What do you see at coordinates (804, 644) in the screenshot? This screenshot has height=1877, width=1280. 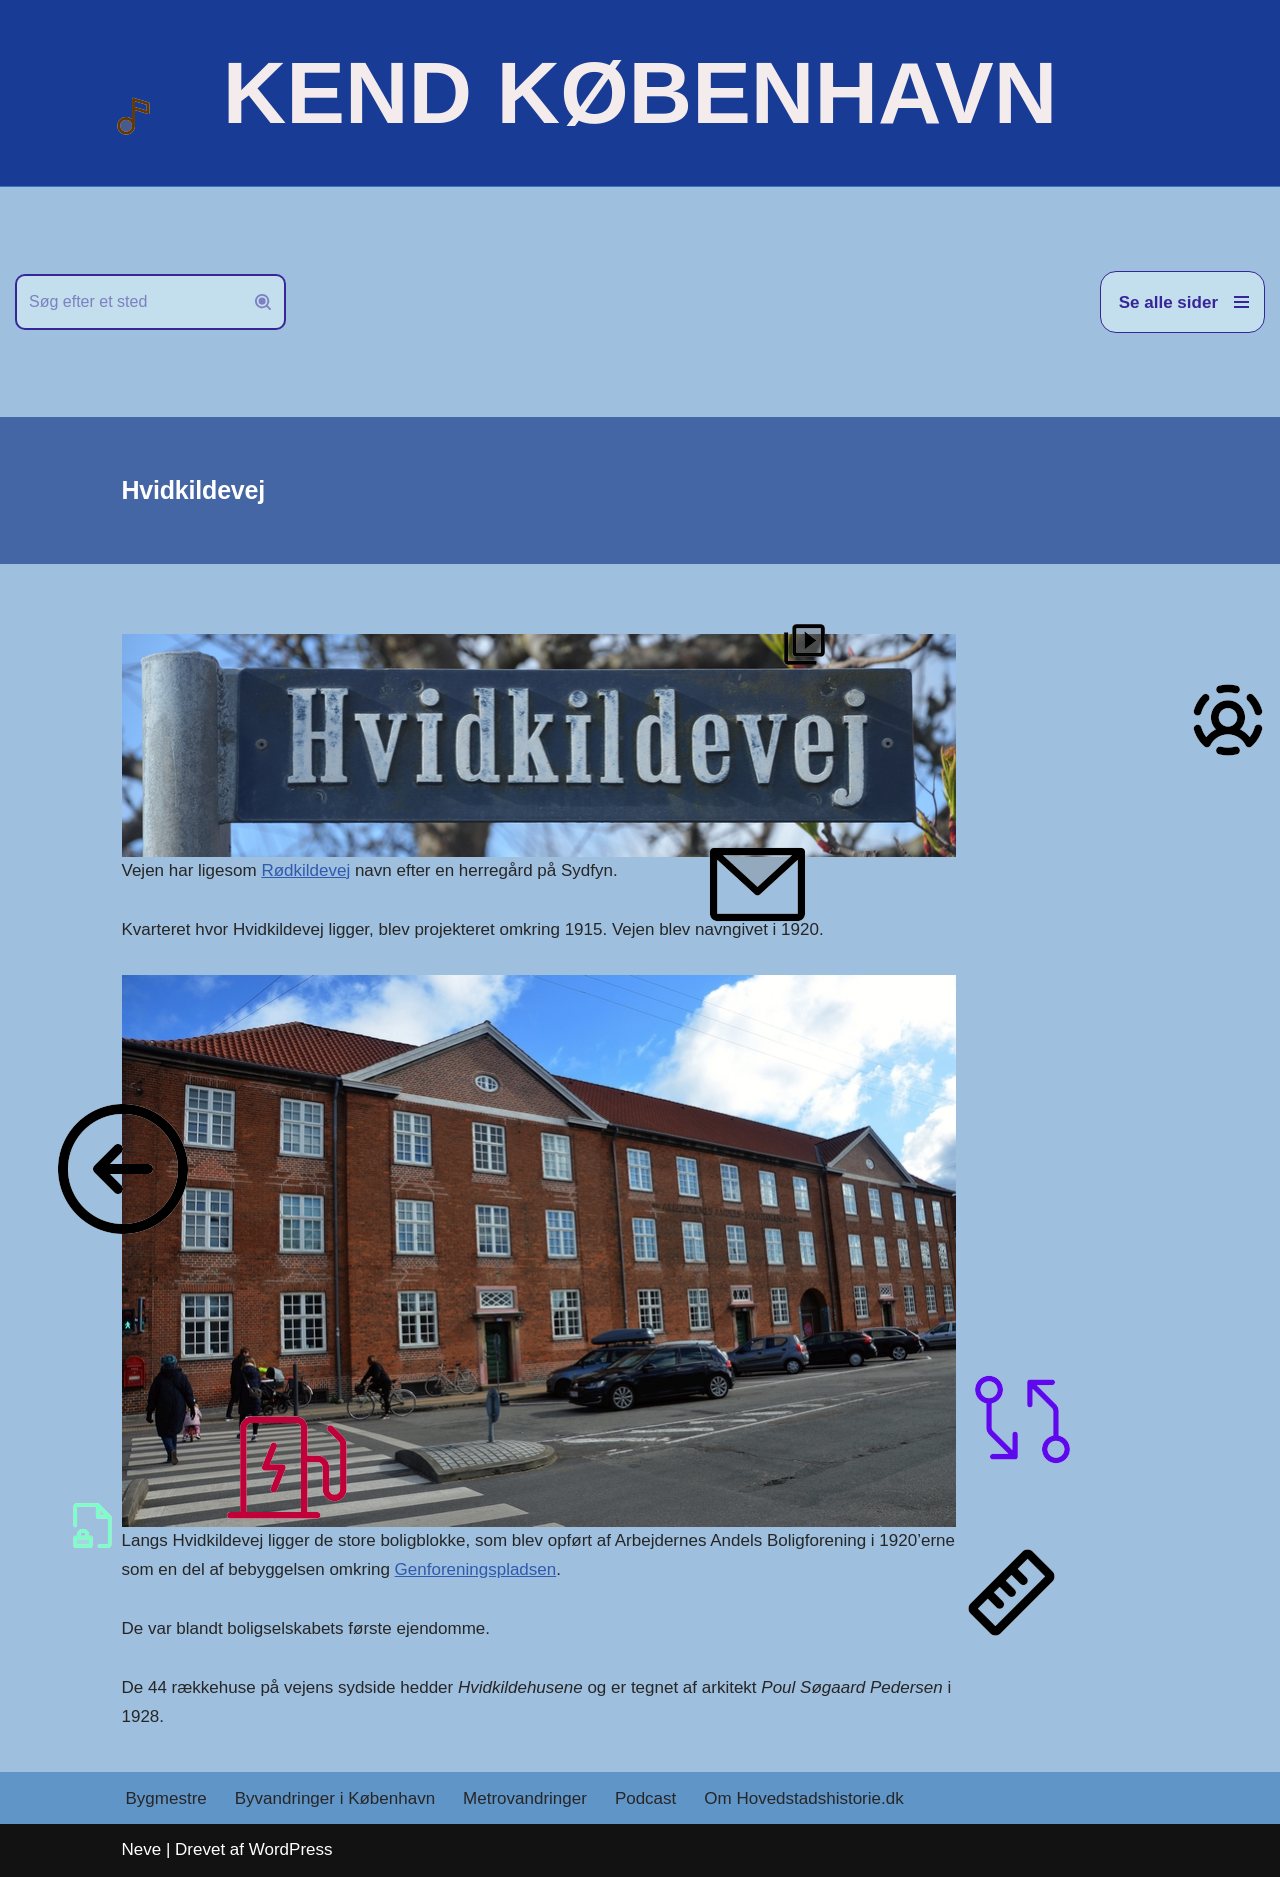 I see `access your video library` at bounding box center [804, 644].